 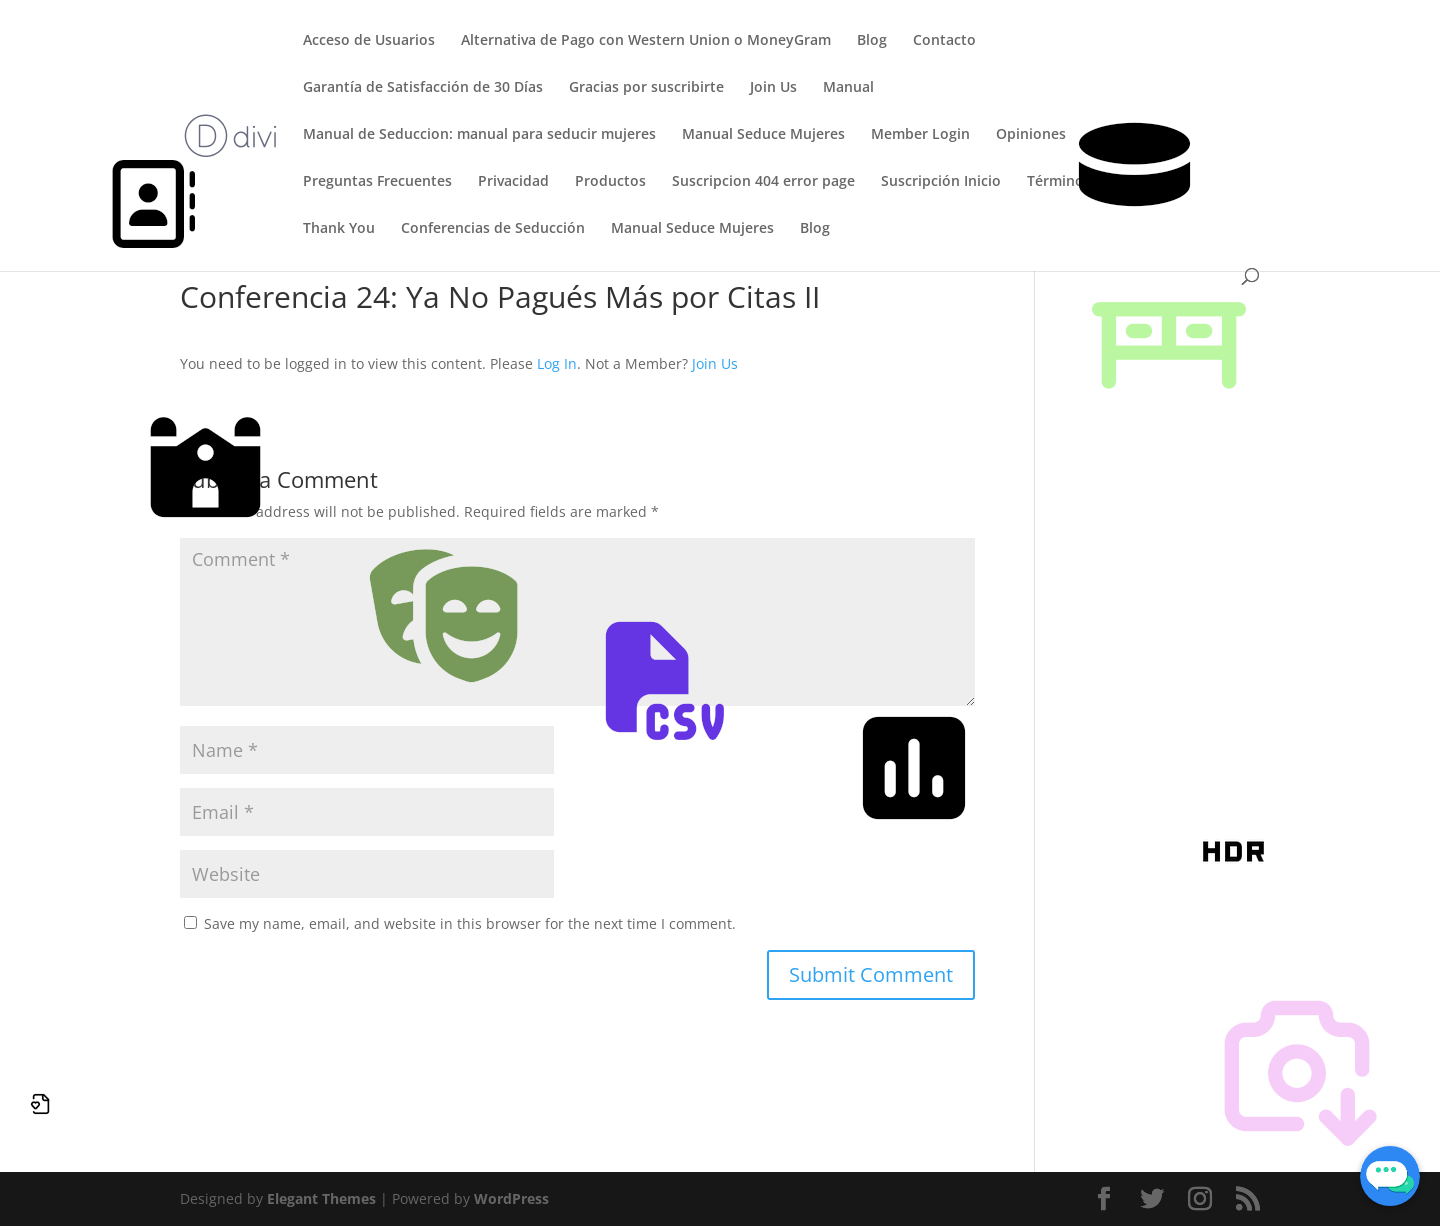 What do you see at coordinates (446, 616) in the screenshot?
I see `access theater or entertainment category` at bounding box center [446, 616].